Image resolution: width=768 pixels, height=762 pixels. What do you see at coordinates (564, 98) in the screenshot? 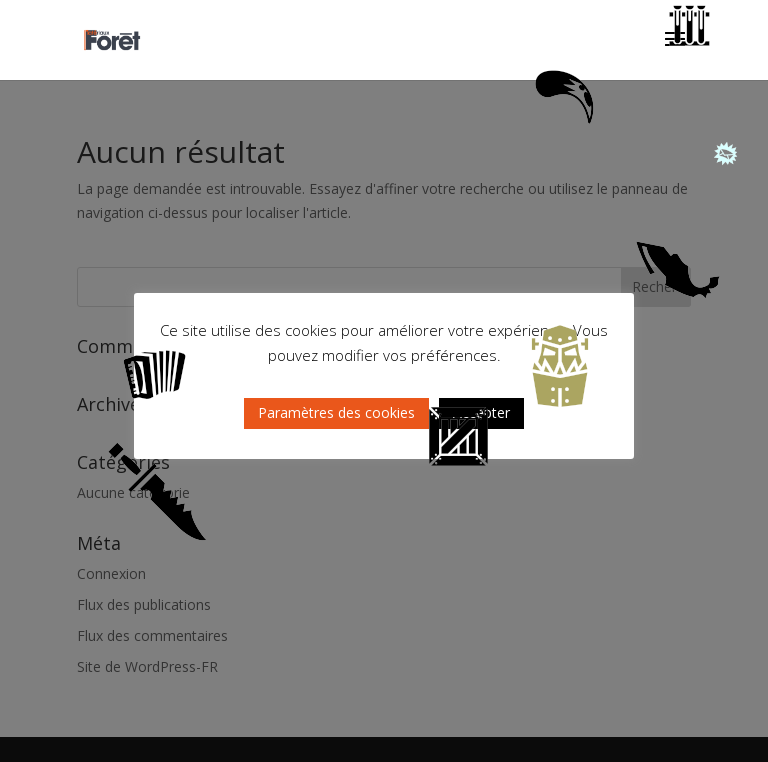
I see `activate claw attack ability` at bounding box center [564, 98].